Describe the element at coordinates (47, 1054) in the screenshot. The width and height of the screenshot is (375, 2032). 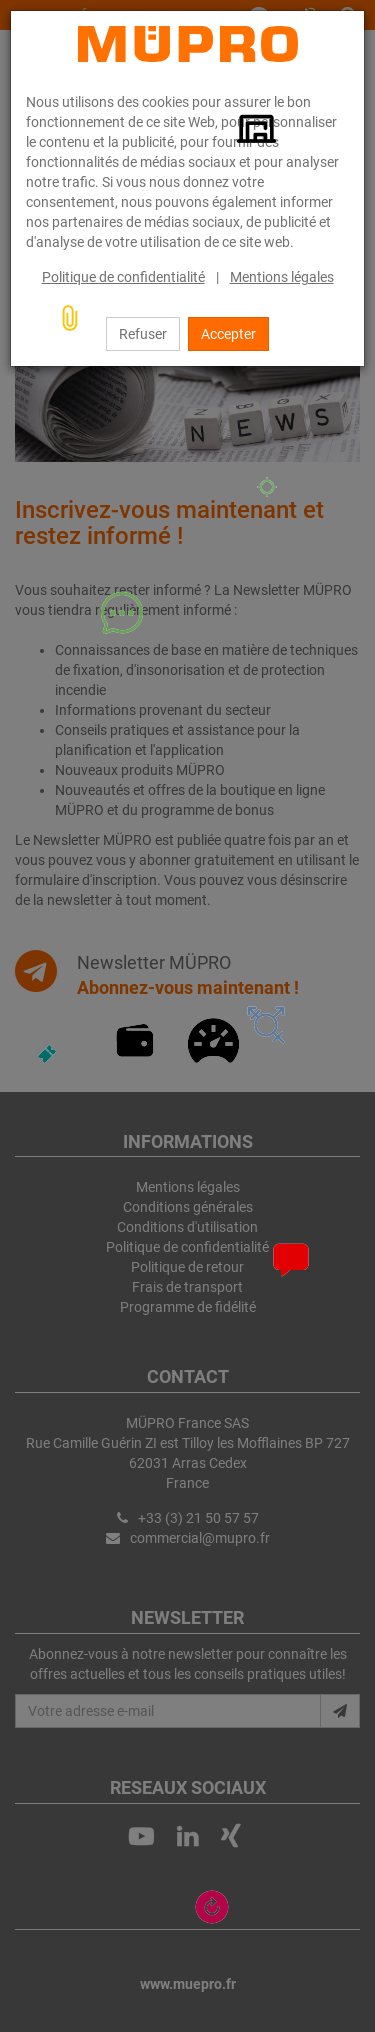
I see `view your tickets or passes` at that location.